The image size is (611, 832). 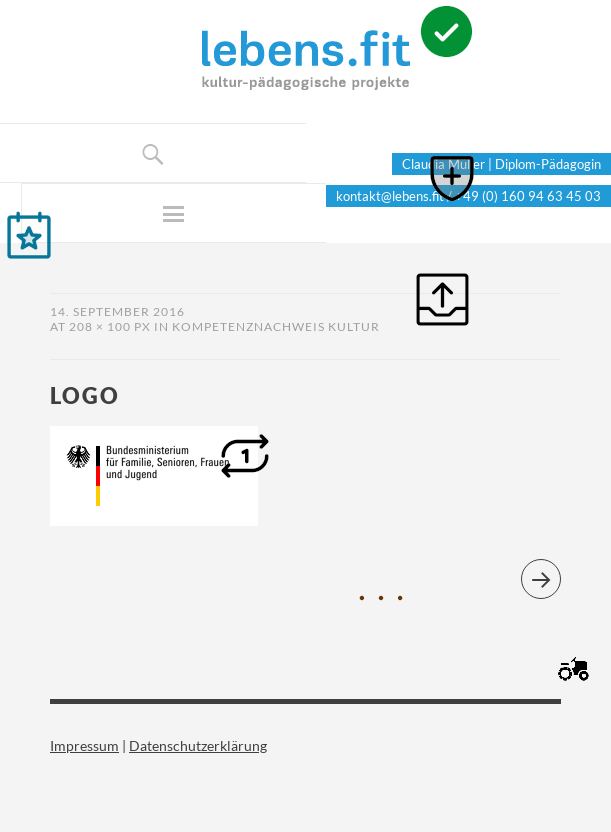 I want to click on add new security protection, so click(x=452, y=176).